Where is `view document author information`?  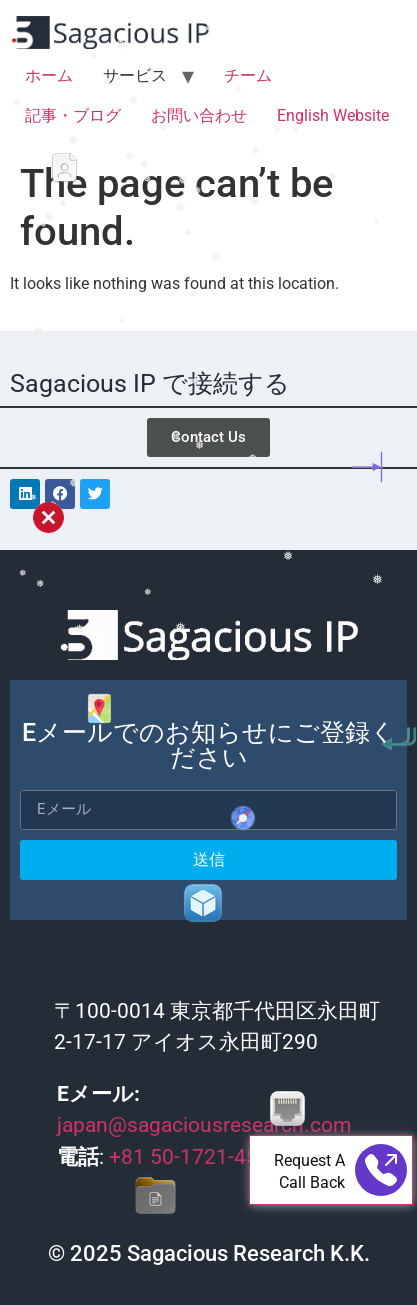
view document author information is located at coordinates (64, 167).